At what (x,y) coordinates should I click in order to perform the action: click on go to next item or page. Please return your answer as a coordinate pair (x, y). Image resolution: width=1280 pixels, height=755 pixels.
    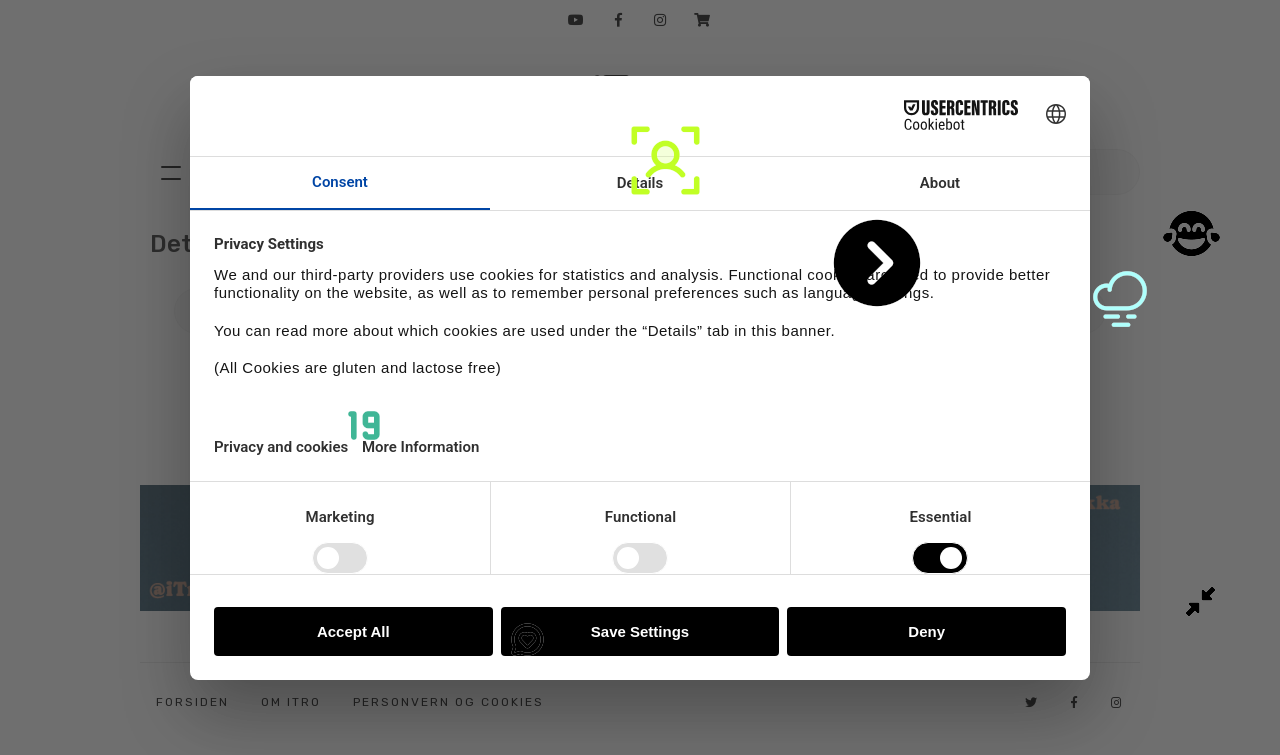
    Looking at the image, I should click on (877, 263).